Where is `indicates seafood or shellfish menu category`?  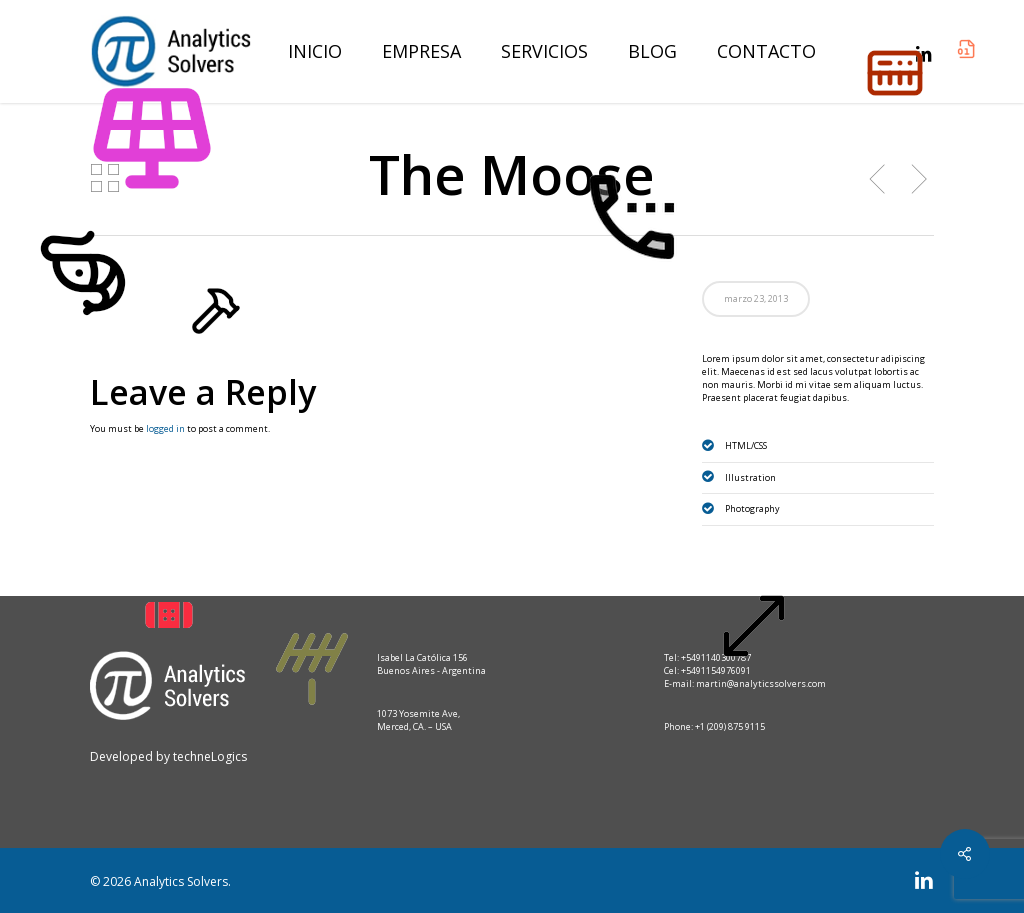 indicates seafood or shellfish menu category is located at coordinates (83, 273).